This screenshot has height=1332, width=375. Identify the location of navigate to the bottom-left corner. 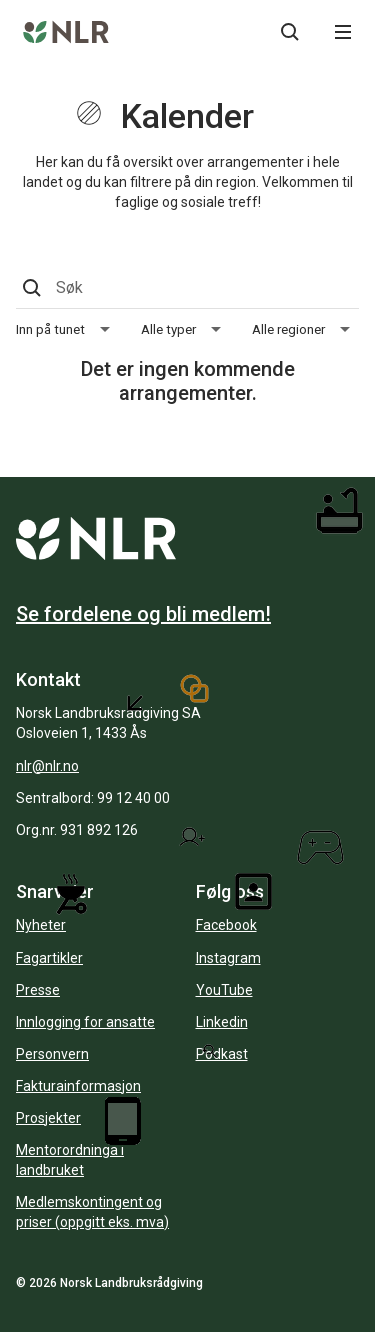
(135, 703).